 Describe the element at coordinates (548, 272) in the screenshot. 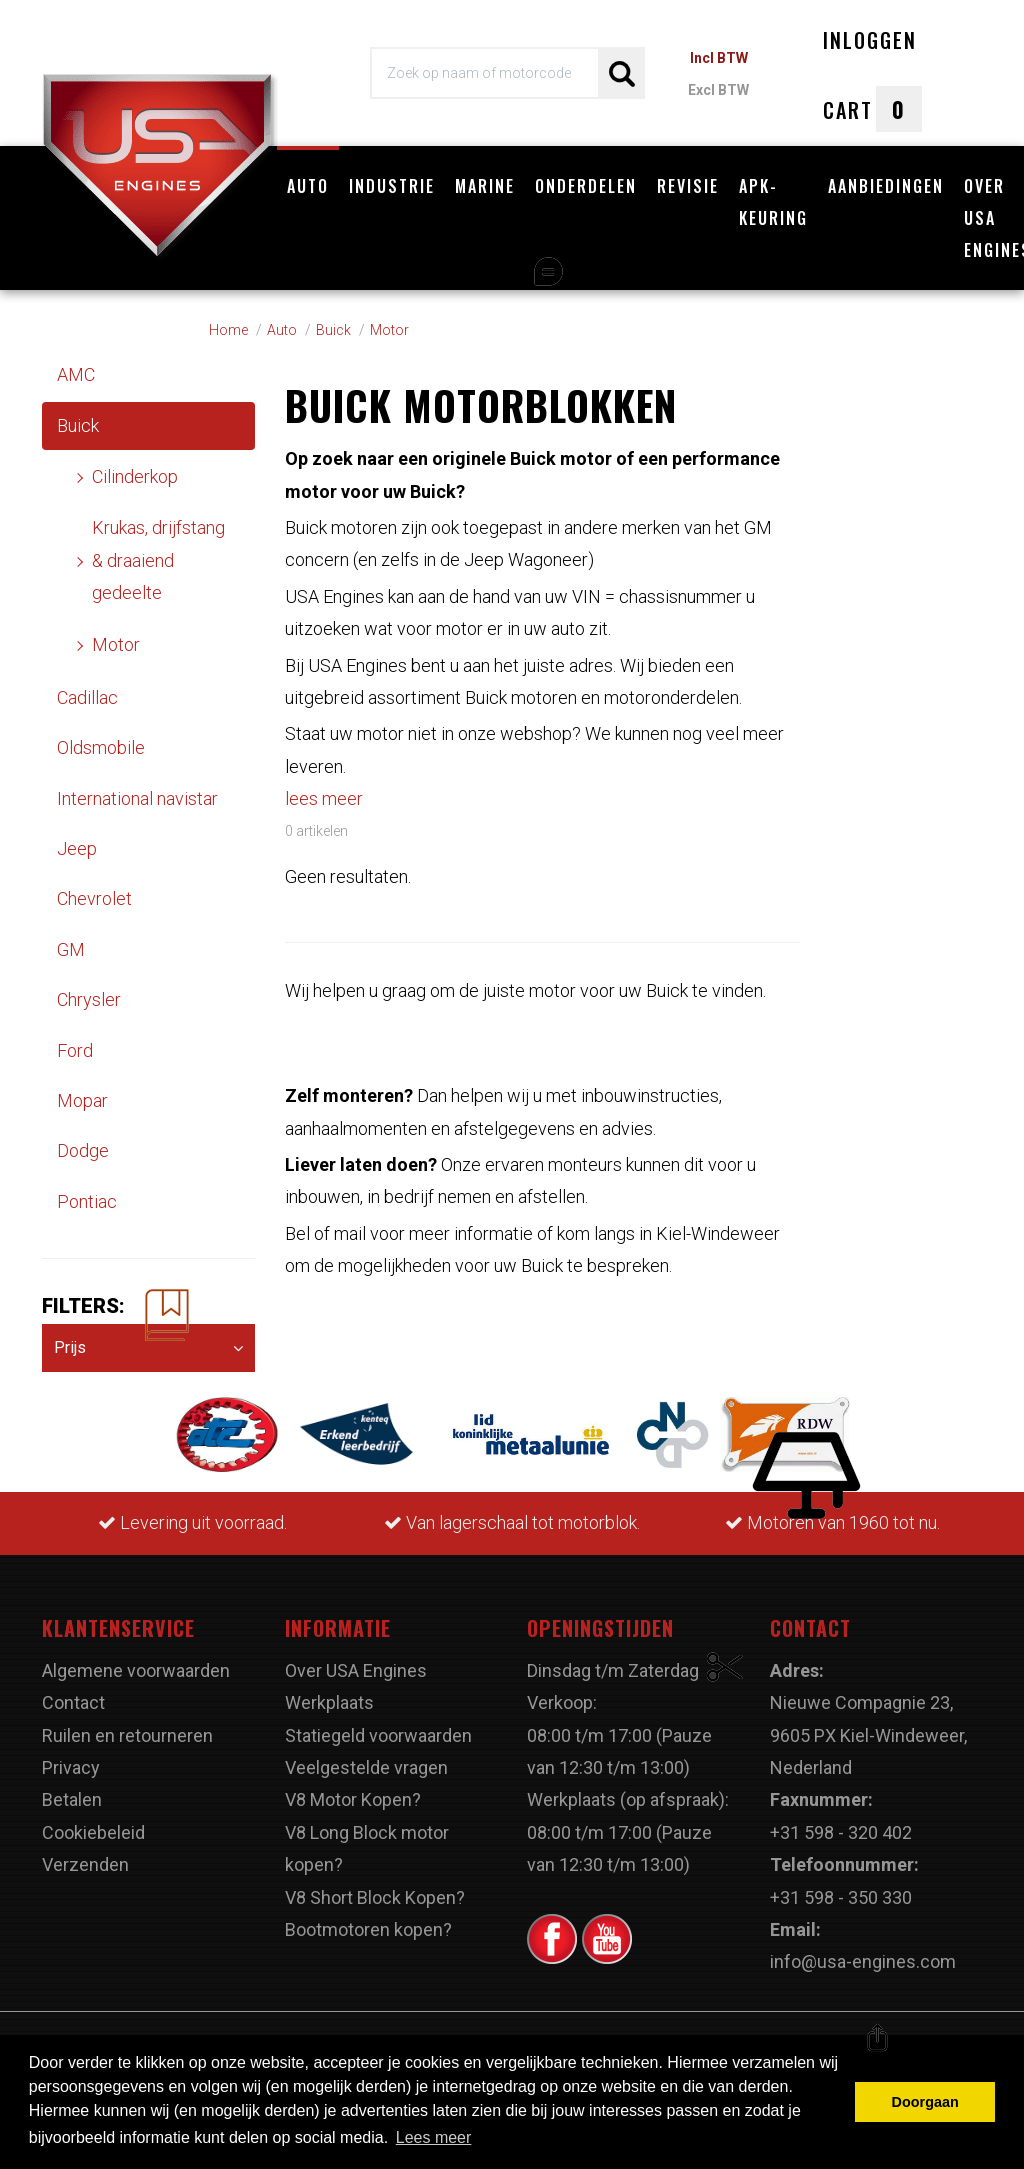

I see `open chat or messaging` at that location.